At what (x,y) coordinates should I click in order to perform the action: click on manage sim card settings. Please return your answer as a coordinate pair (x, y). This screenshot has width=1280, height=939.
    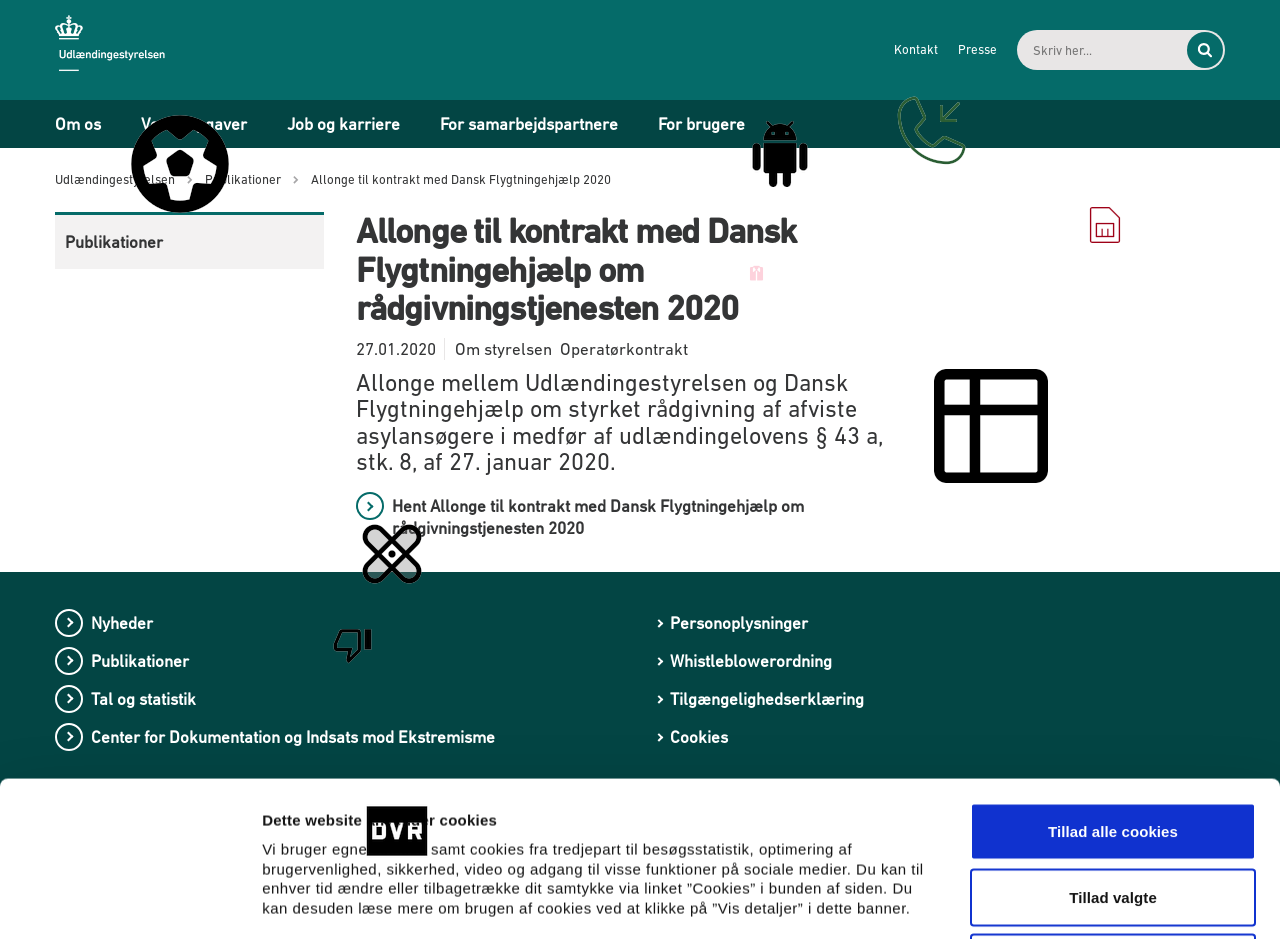
    Looking at the image, I should click on (1105, 225).